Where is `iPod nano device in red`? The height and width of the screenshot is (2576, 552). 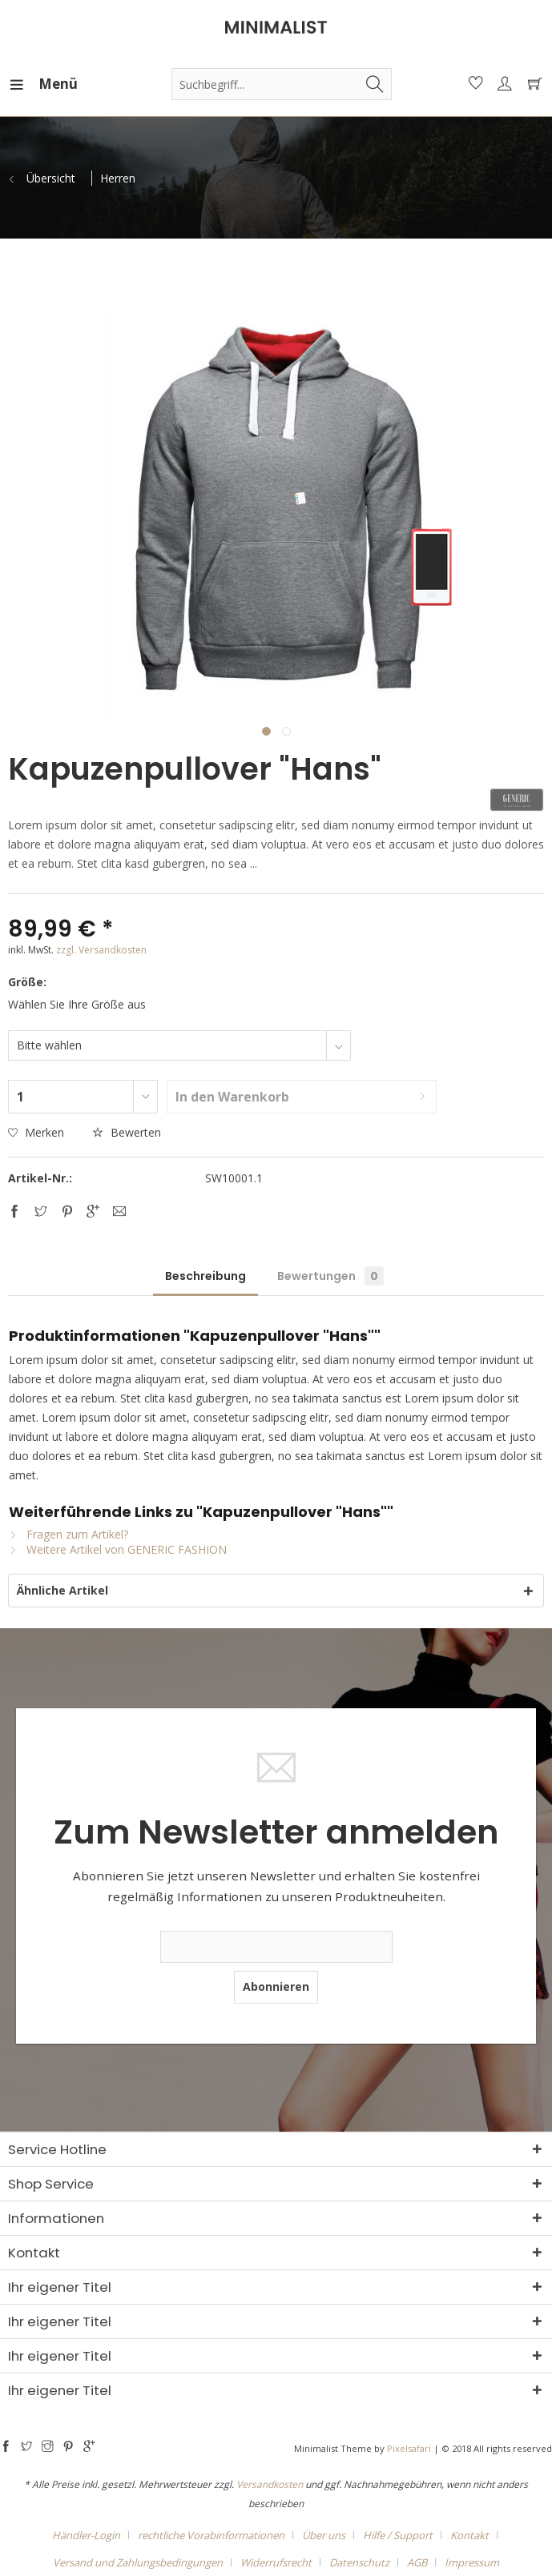
iPod nano device in red is located at coordinates (431, 567).